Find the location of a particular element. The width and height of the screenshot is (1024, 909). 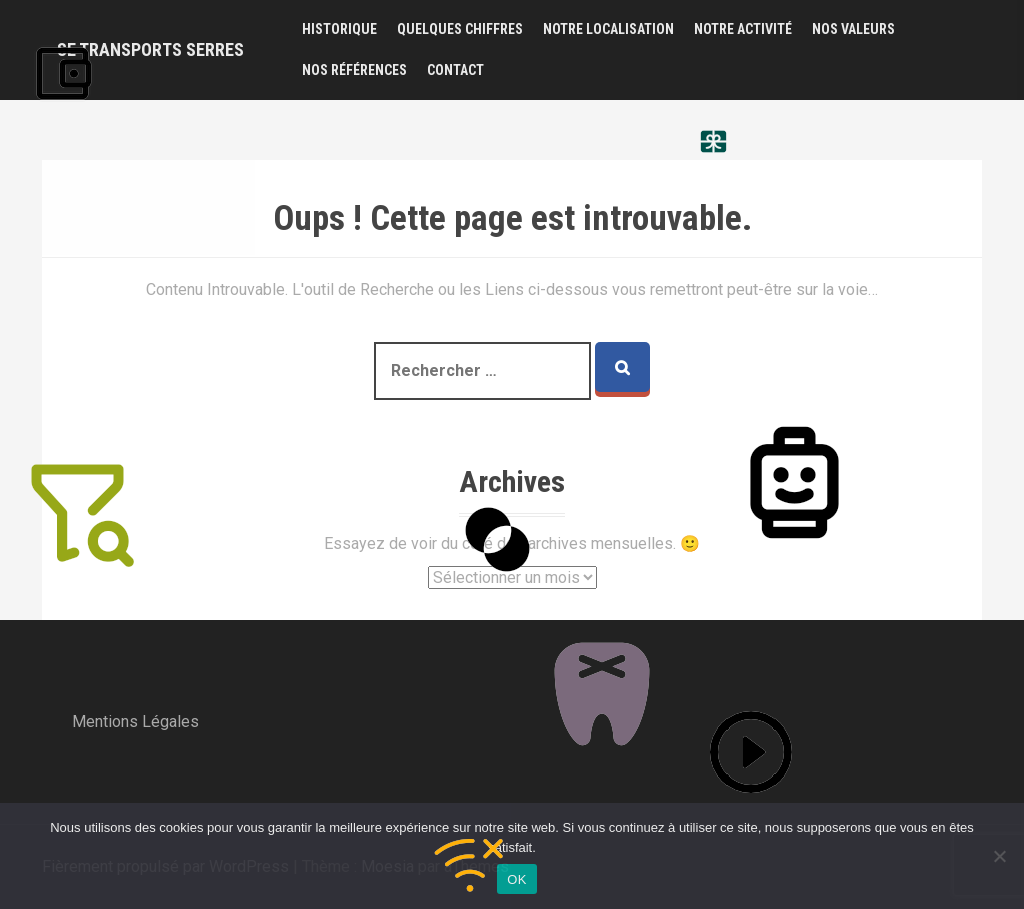

access your wallet or payment methods is located at coordinates (62, 73).